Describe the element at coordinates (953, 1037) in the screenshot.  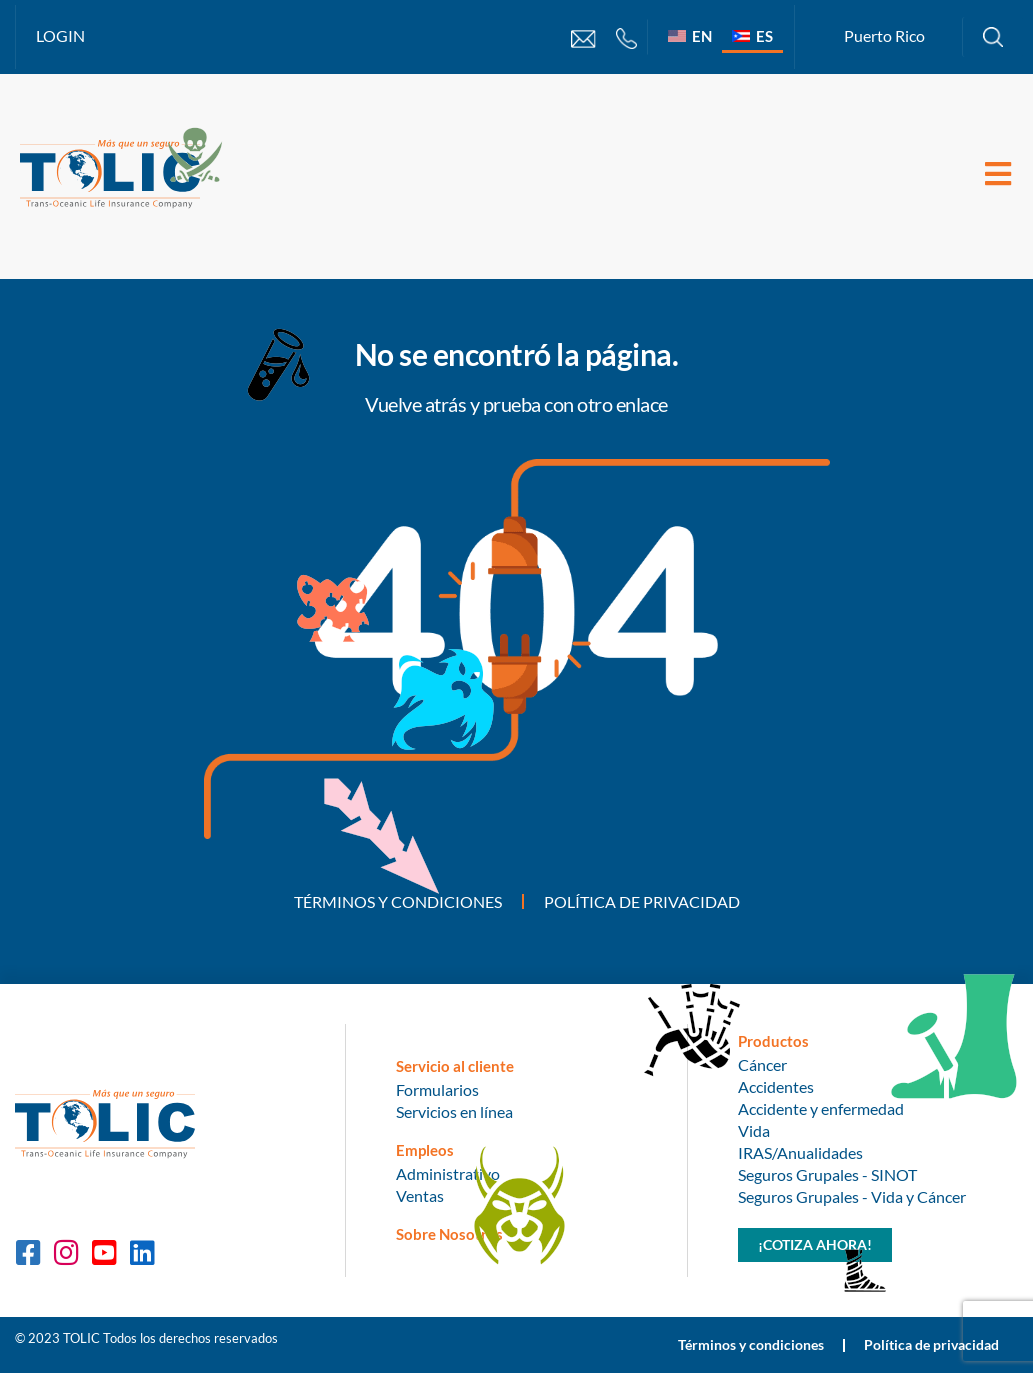
I see `indicates a foot injury or wound status` at that location.